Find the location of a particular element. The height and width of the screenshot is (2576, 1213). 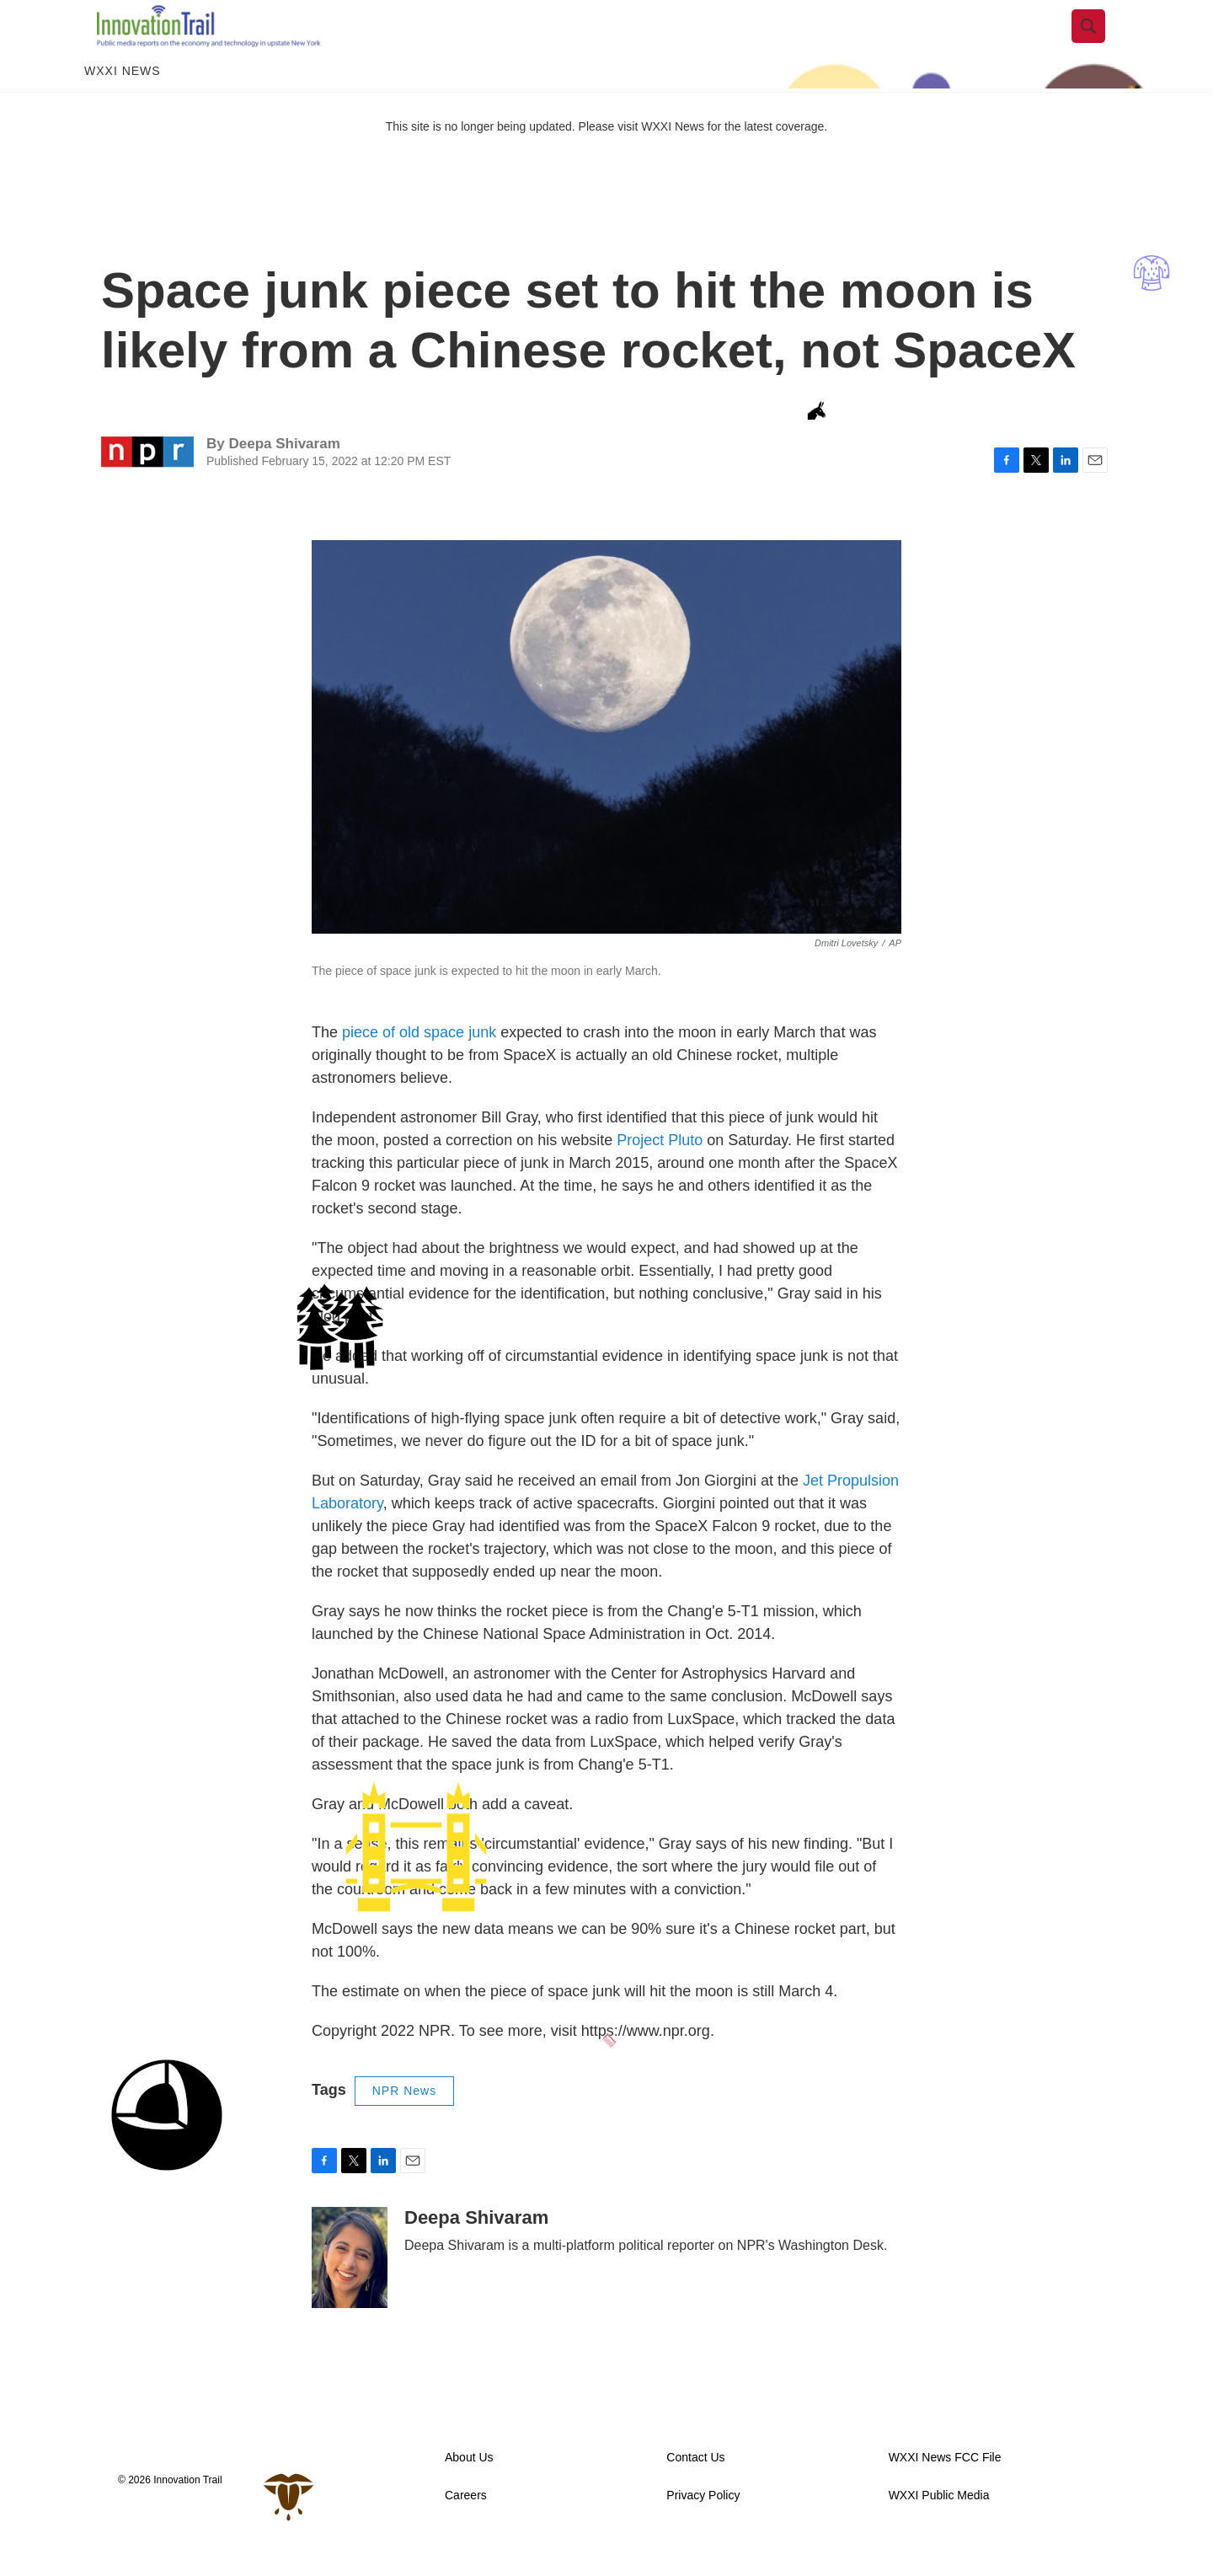

select tongue or taste-related action in a game is located at coordinates (288, 2497).